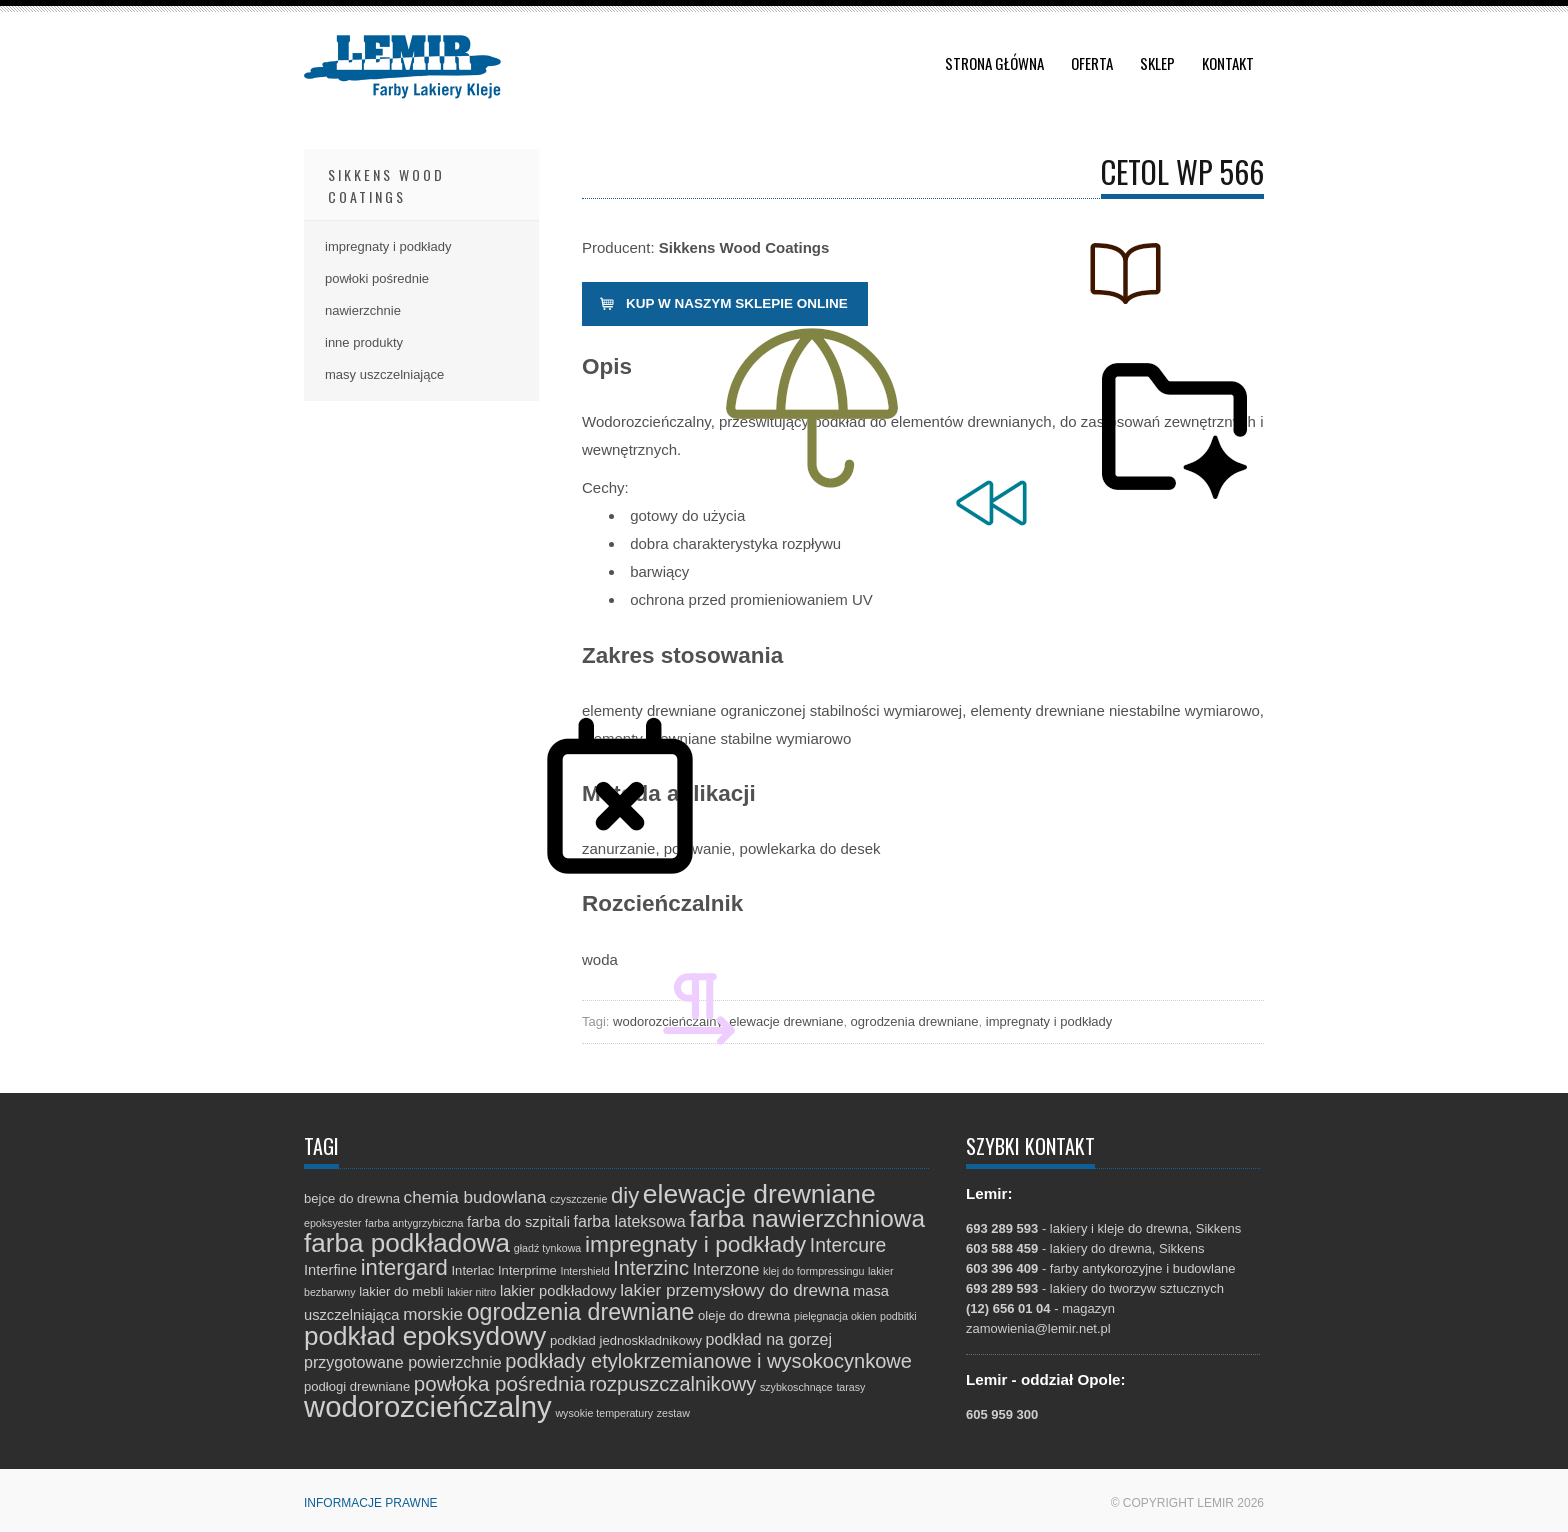 This screenshot has height=1532, width=1568. What do you see at coordinates (1125, 273) in the screenshot?
I see `open reading list or library` at bounding box center [1125, 273].